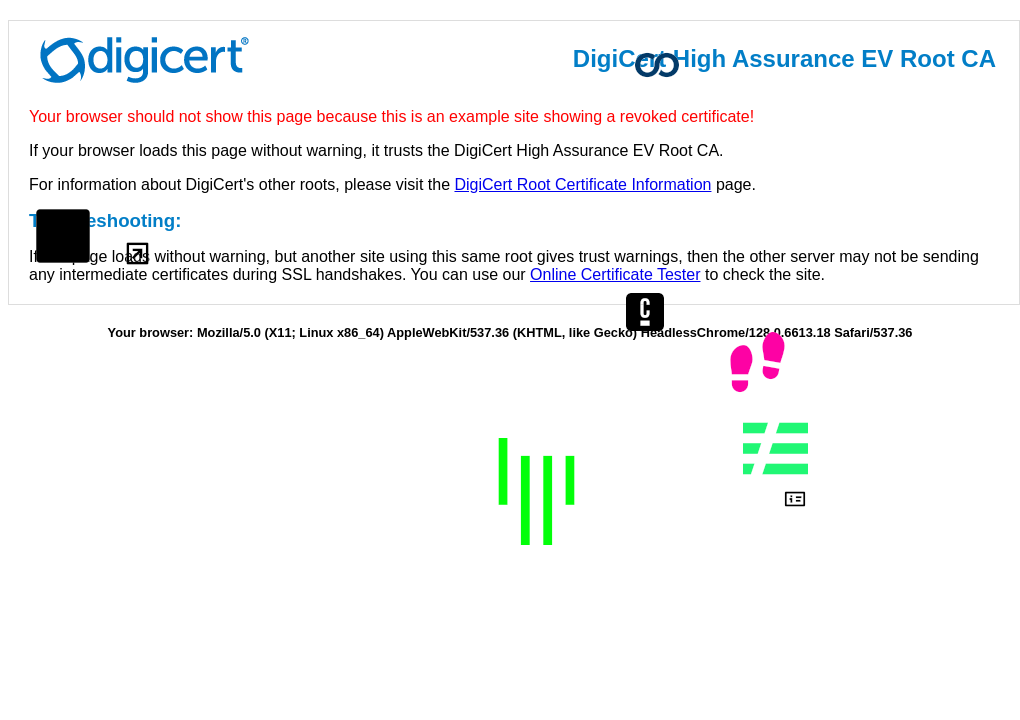  Describe the element at coordinates (63, 236) in the screenshot. I see `stop media playback` at that location.